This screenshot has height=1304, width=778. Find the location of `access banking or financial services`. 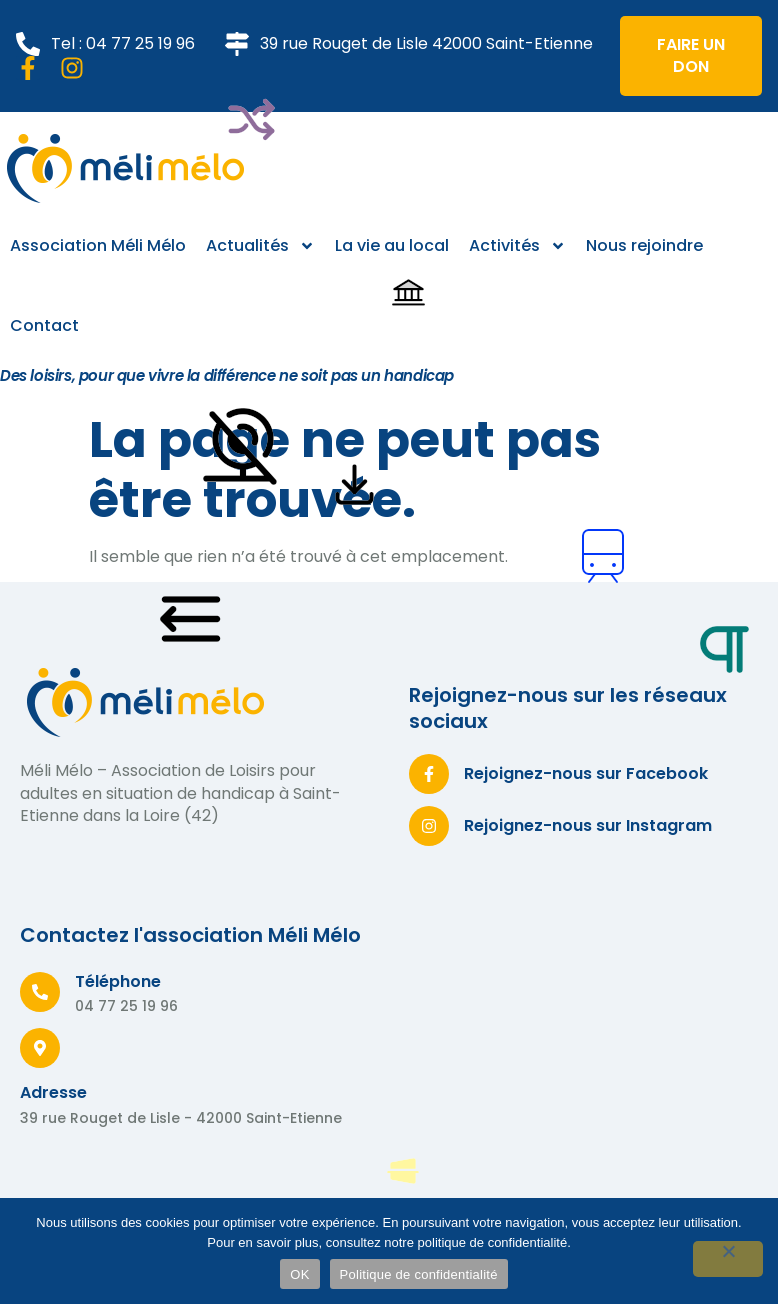

access banking or financial services is located at coordinates (408, 293).